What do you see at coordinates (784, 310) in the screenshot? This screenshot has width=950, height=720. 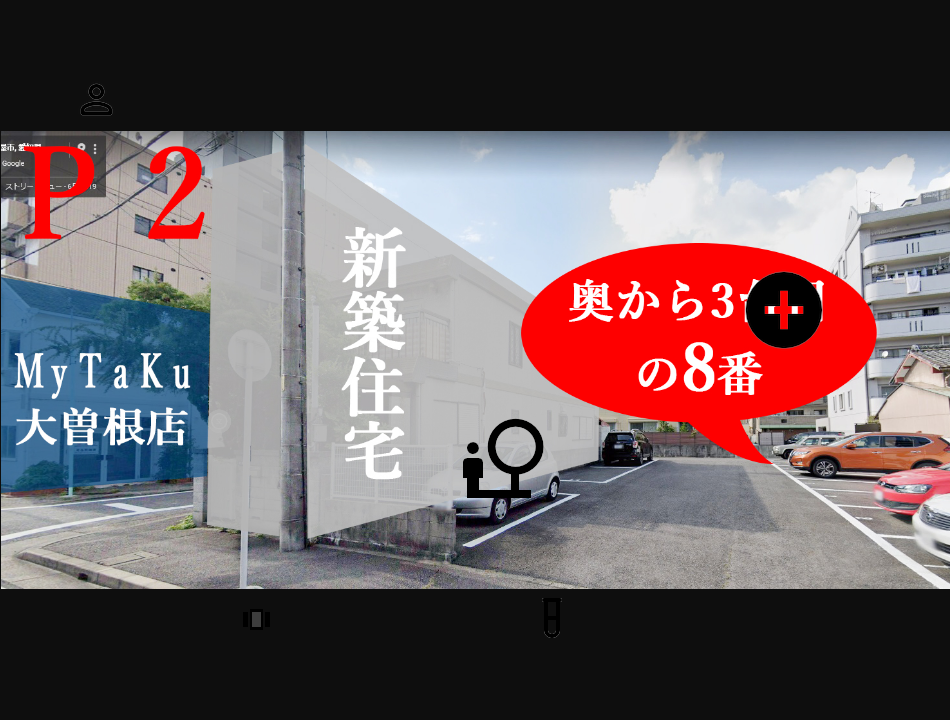 I see `add a new item` at bounding box center [784, 310].